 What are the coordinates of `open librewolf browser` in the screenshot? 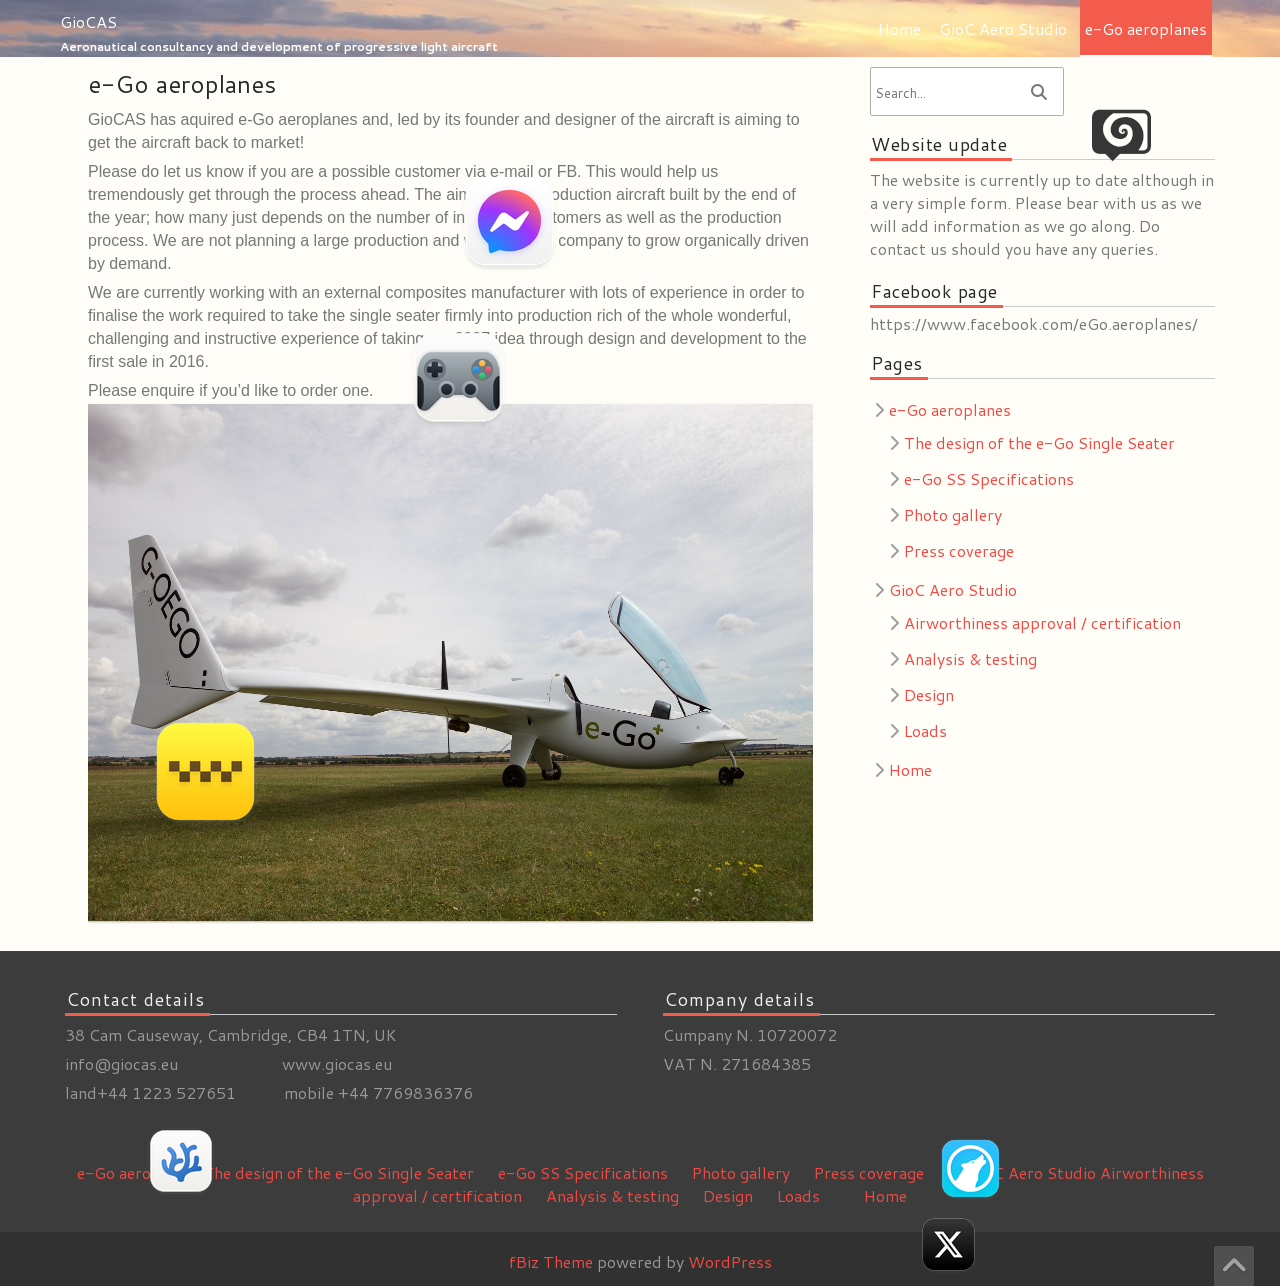 It's located at (970, 1168).